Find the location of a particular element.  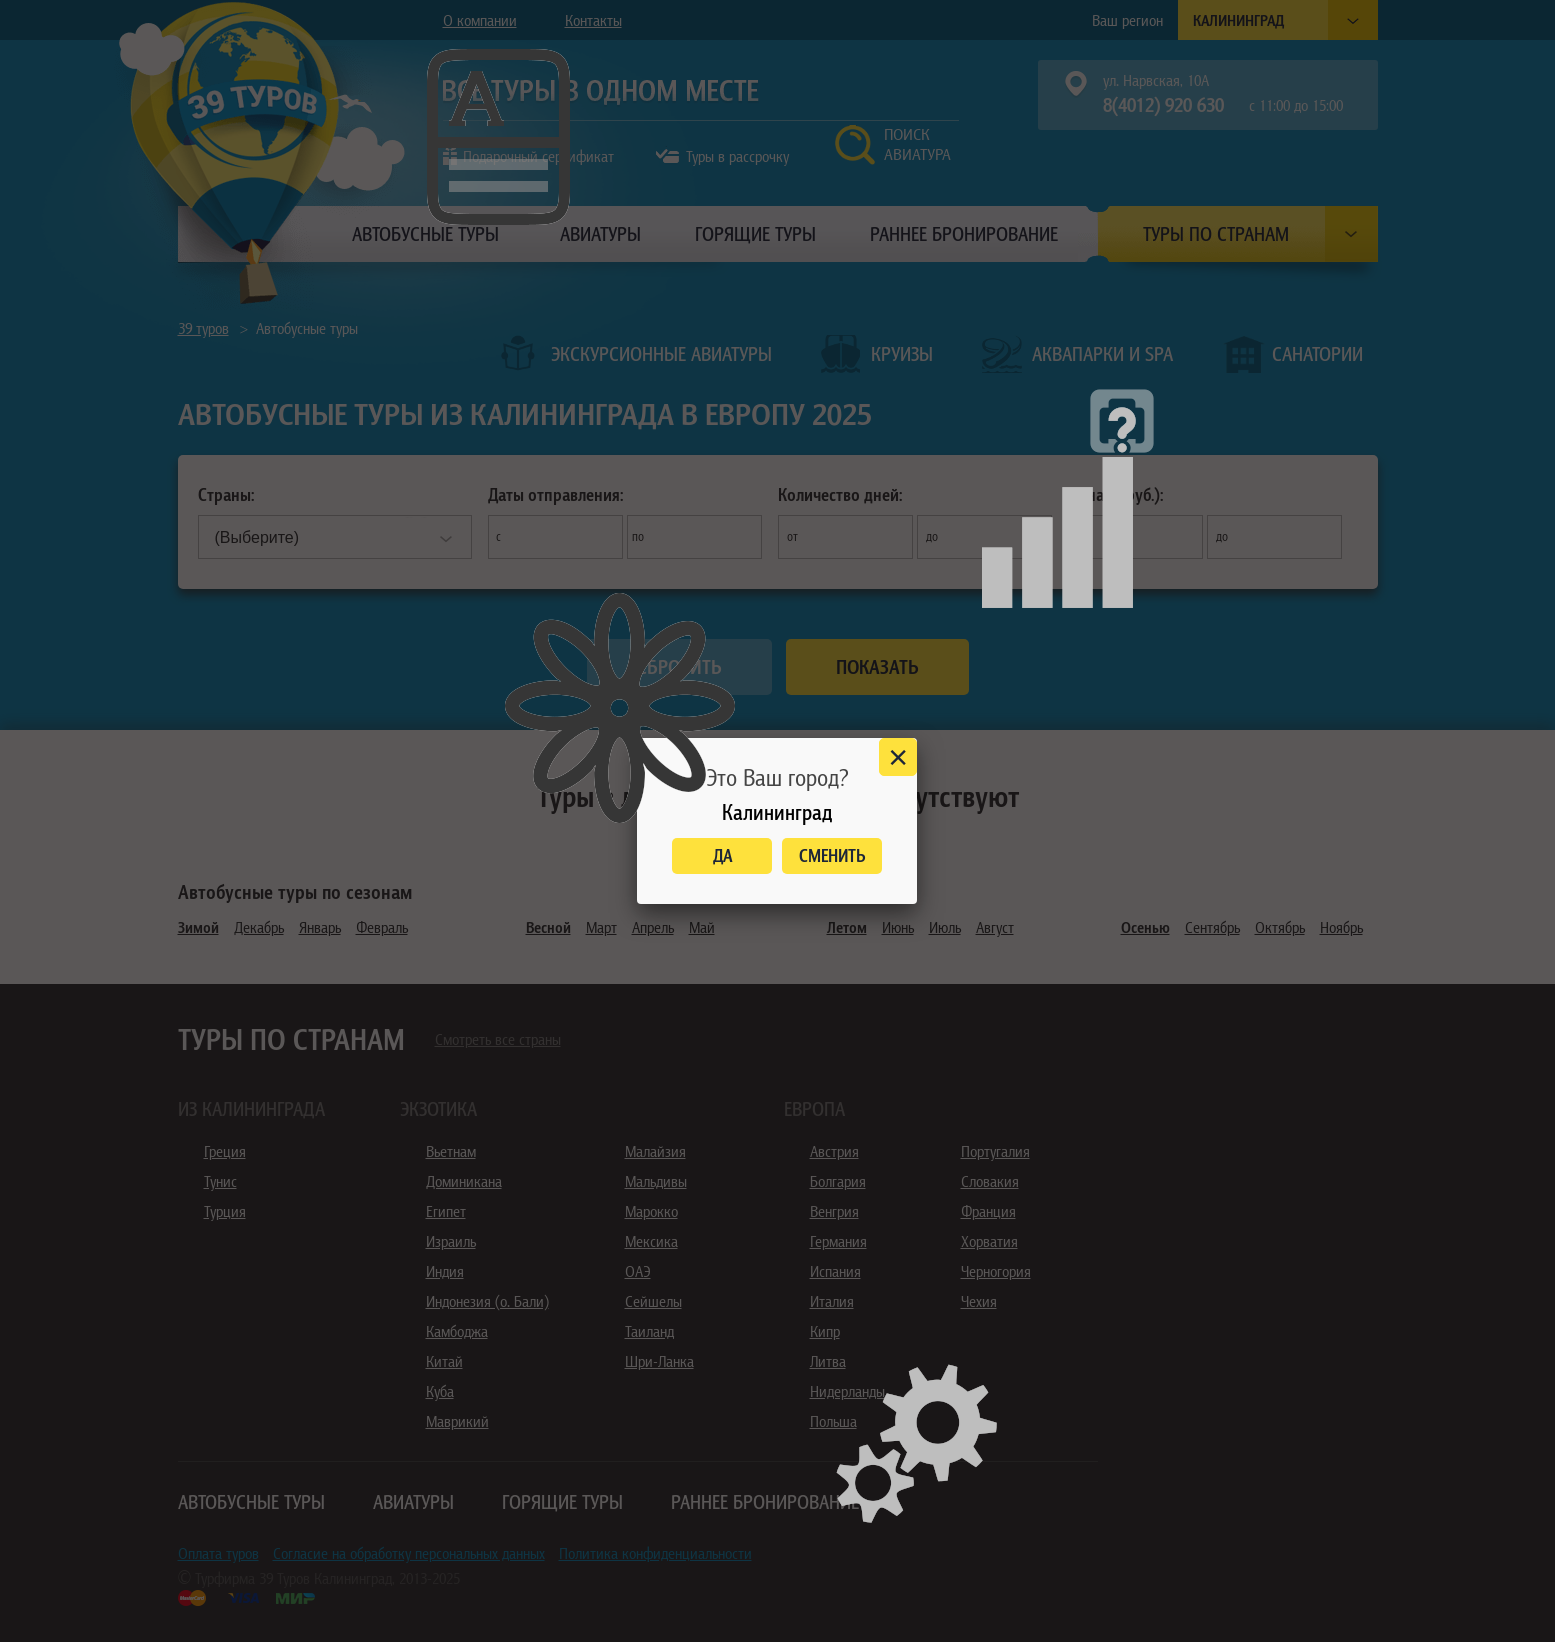

access system settings or preferences is located at coordinates (912, 1447).